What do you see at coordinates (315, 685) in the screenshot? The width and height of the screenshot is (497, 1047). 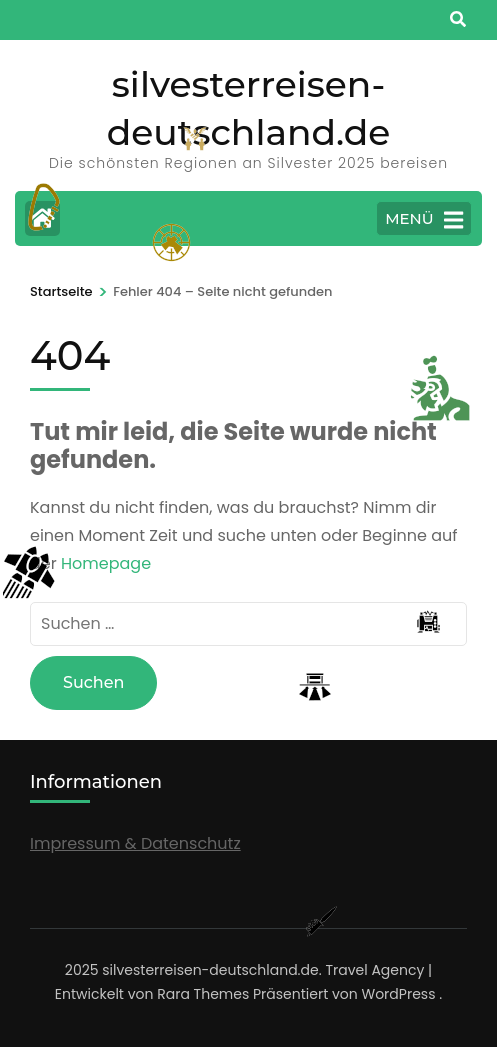 I see `launch an assault on enemy fortification` at bounding box center [315, 685].